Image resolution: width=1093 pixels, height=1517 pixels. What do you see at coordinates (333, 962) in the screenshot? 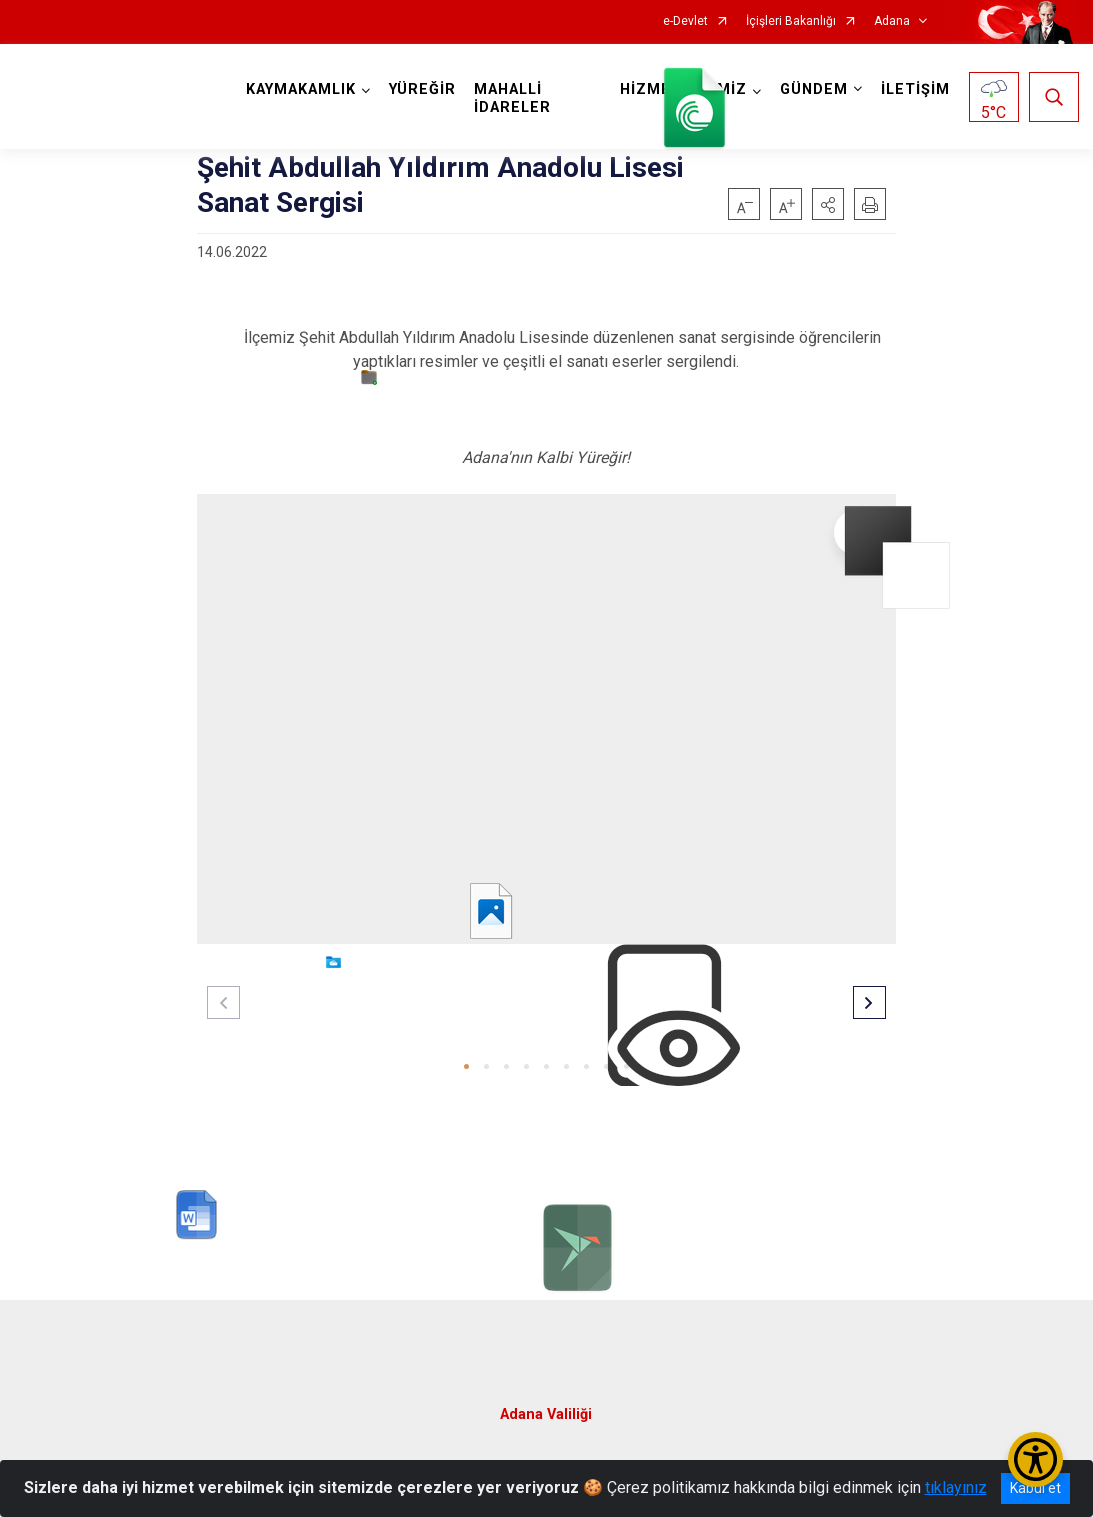
I see `open OneDrive cloud storage folder` at bounding box center [333, 962].